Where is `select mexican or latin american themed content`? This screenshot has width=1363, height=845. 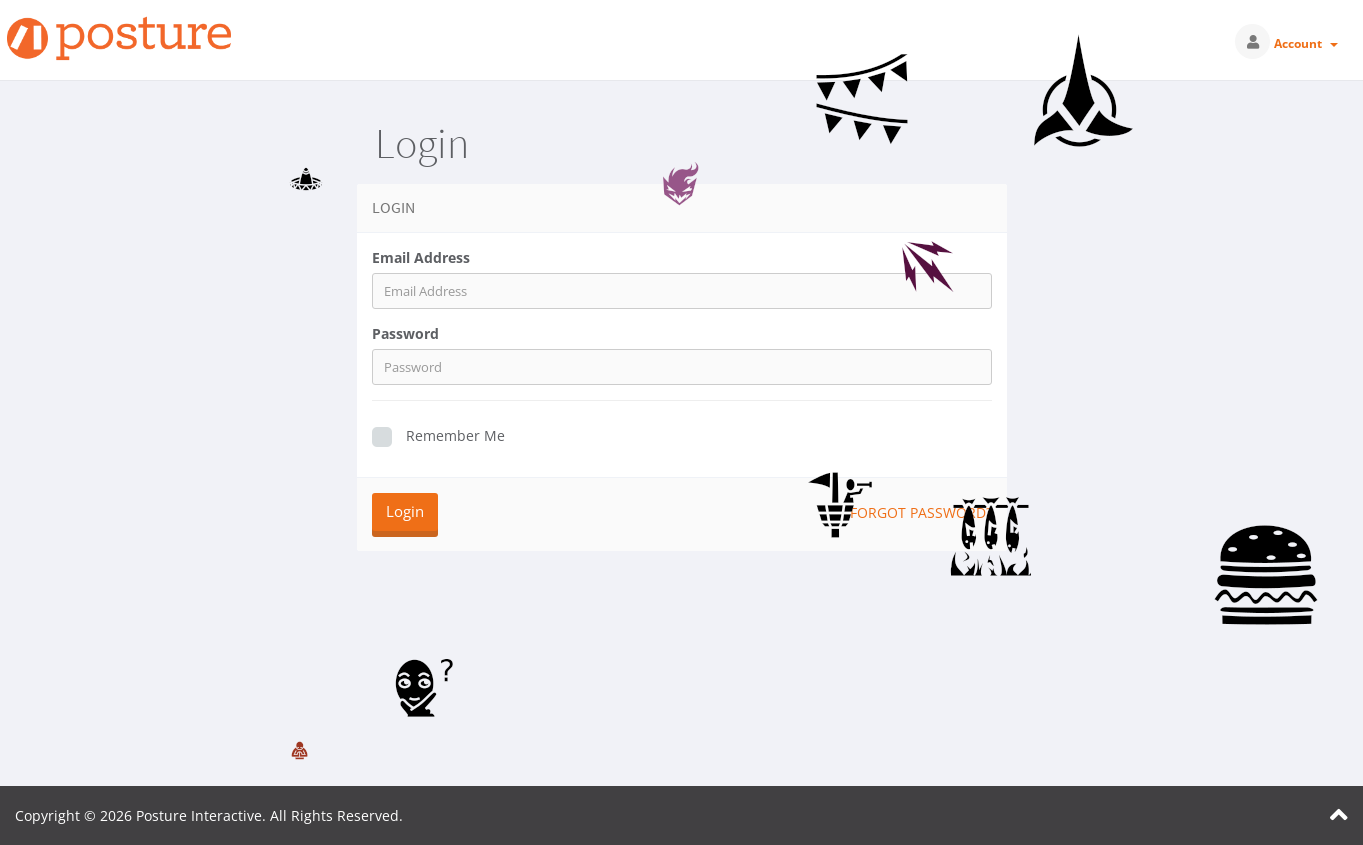 select mexican or latin american themed content is located at coordinates (306, 179).